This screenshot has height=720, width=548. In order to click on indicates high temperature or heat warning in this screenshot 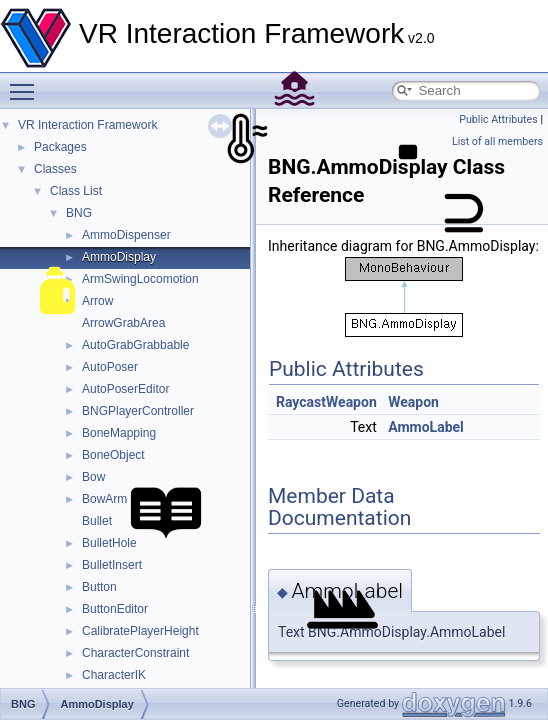, I will do `click(242, 138)`.